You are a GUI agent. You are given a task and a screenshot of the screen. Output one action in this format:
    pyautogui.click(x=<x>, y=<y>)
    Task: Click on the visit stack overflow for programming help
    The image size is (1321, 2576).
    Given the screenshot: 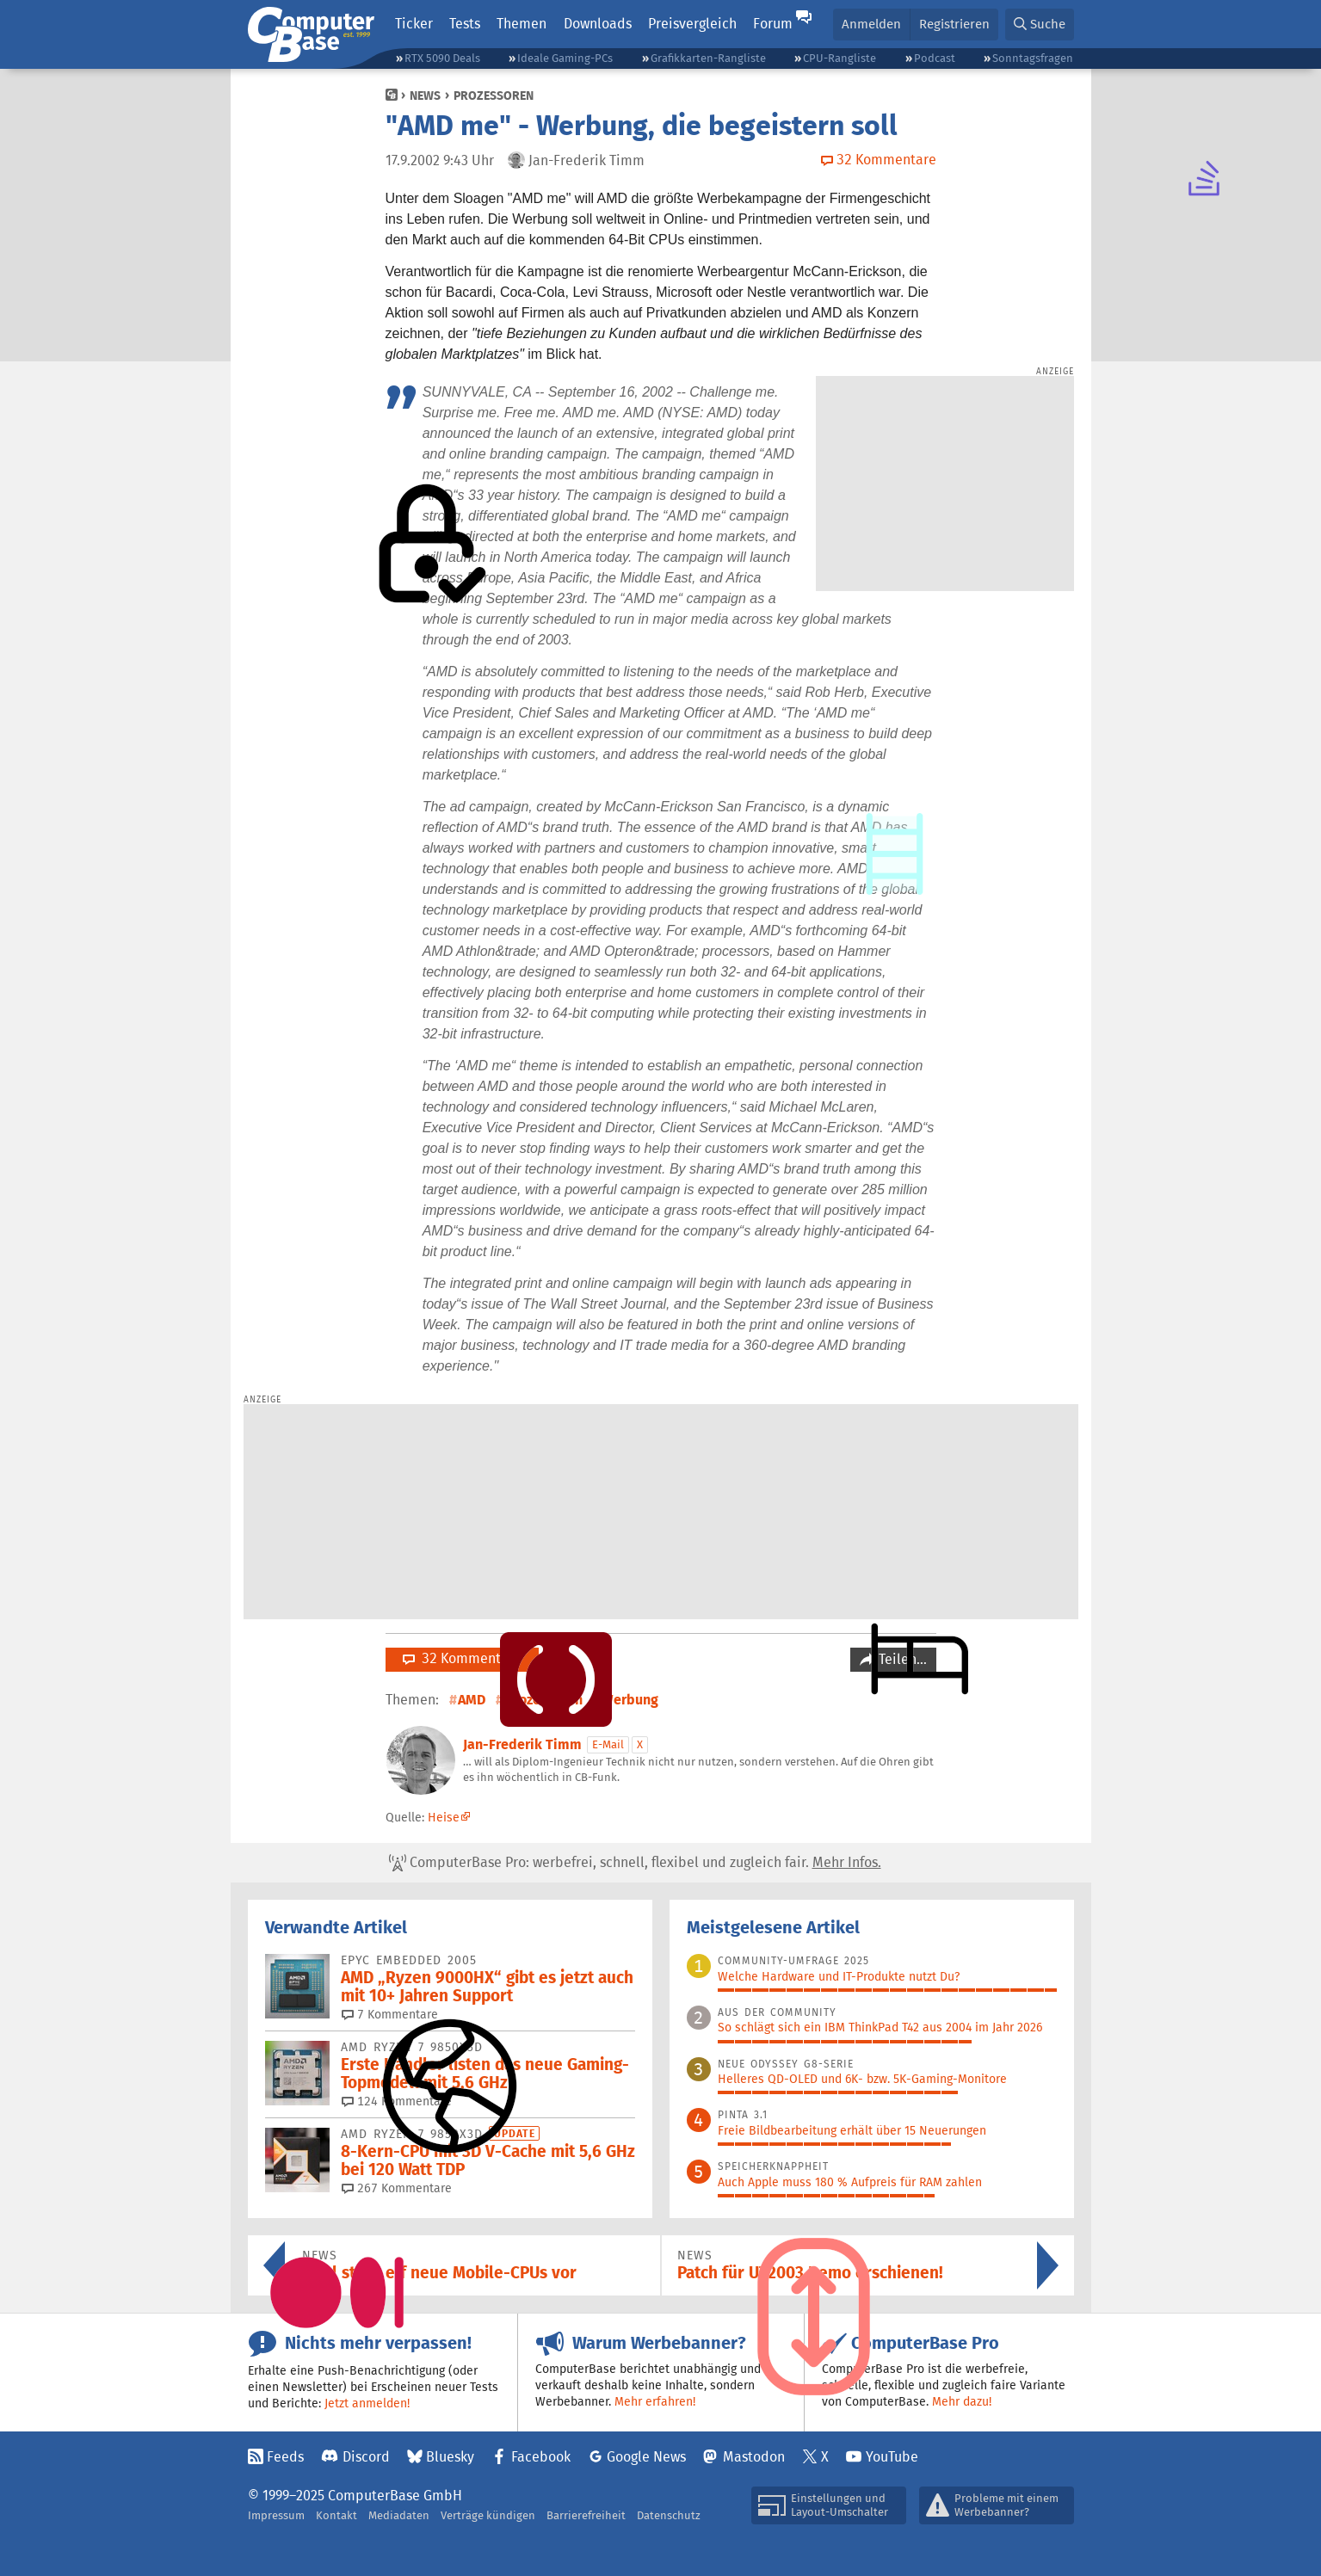 What is the action you would take?
    pyautogui.click(x=1204, y=179)
    